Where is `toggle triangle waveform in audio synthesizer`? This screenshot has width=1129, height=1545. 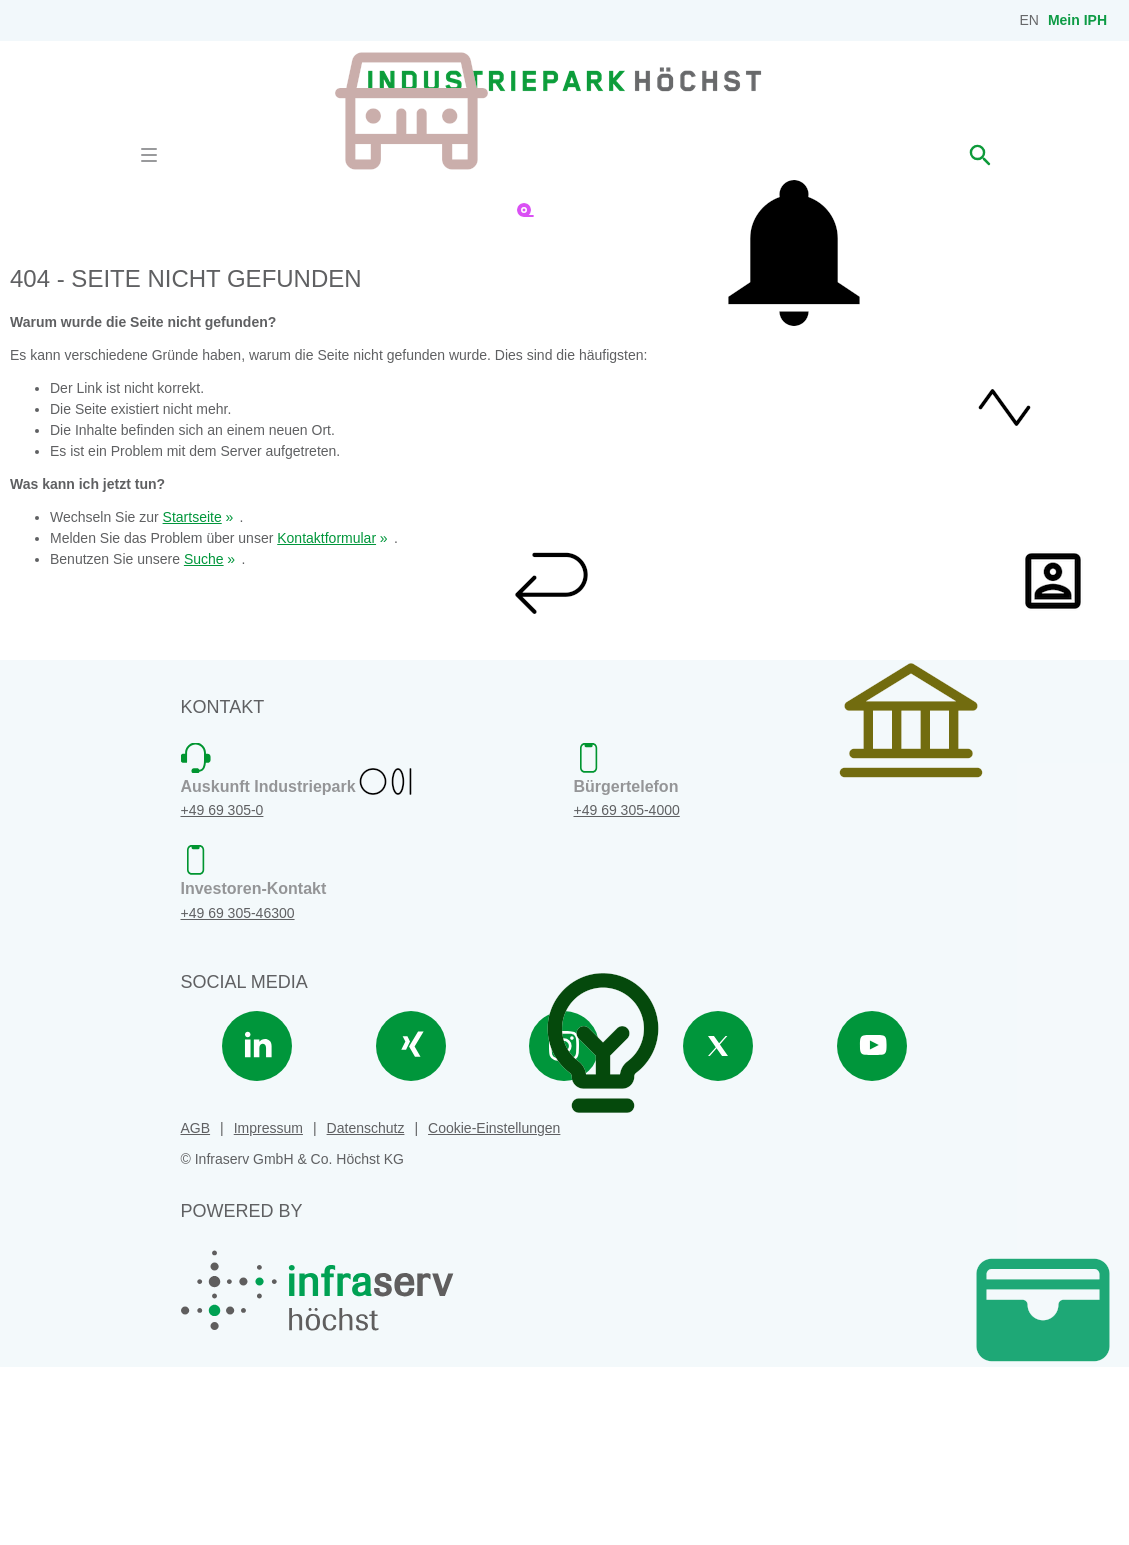 toggle triangle waveform in audio synthesizer is located at coordinates (1004, 407).